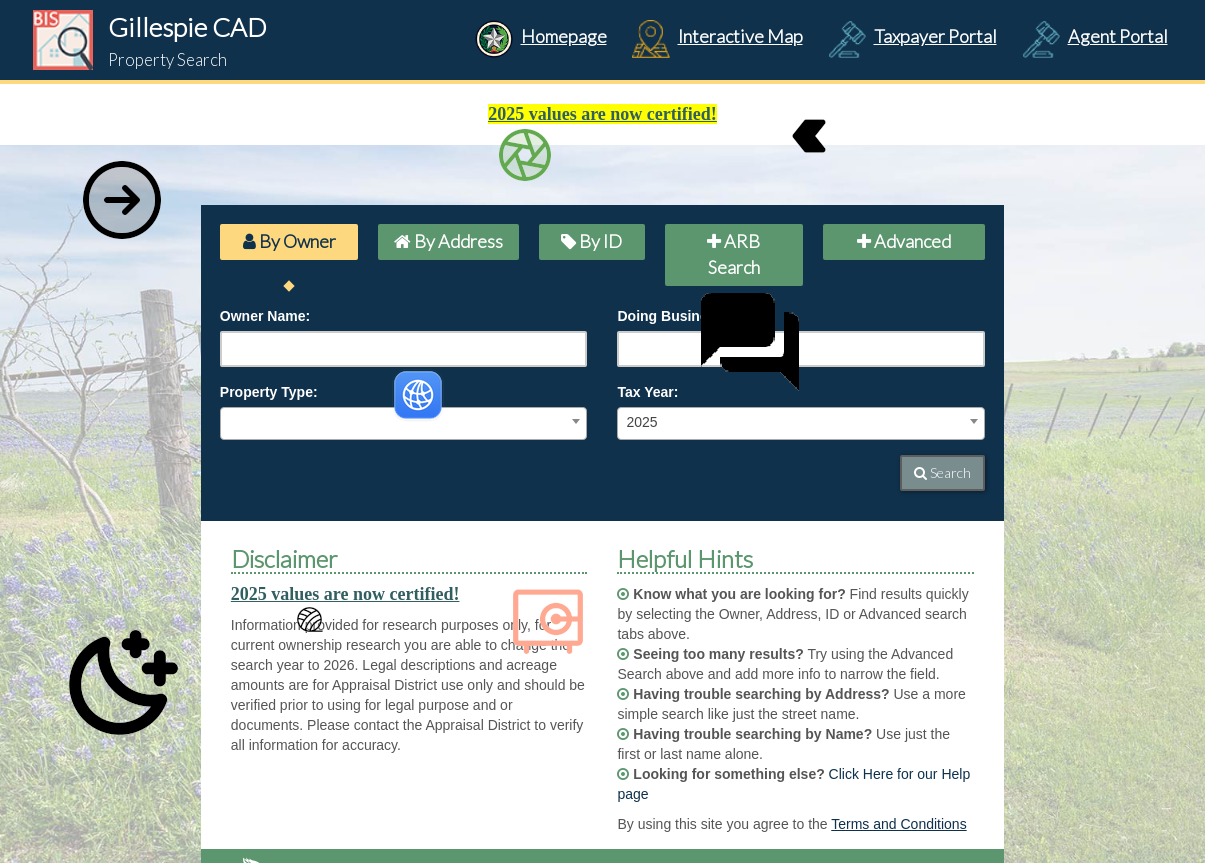 The image size is (1205, 863). I want to click on proceed to the next step, so click(122, 200).